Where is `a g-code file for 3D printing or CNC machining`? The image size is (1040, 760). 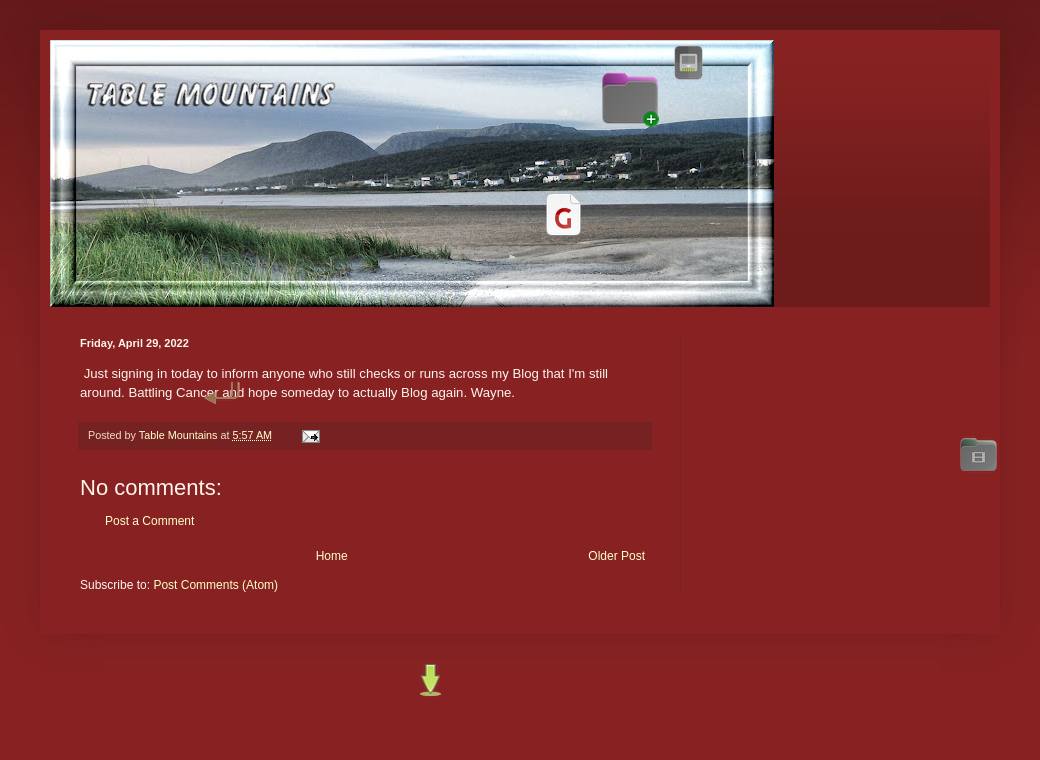
a g-code file for 3D printing or CNC machining is located at coordinates (563, 214).